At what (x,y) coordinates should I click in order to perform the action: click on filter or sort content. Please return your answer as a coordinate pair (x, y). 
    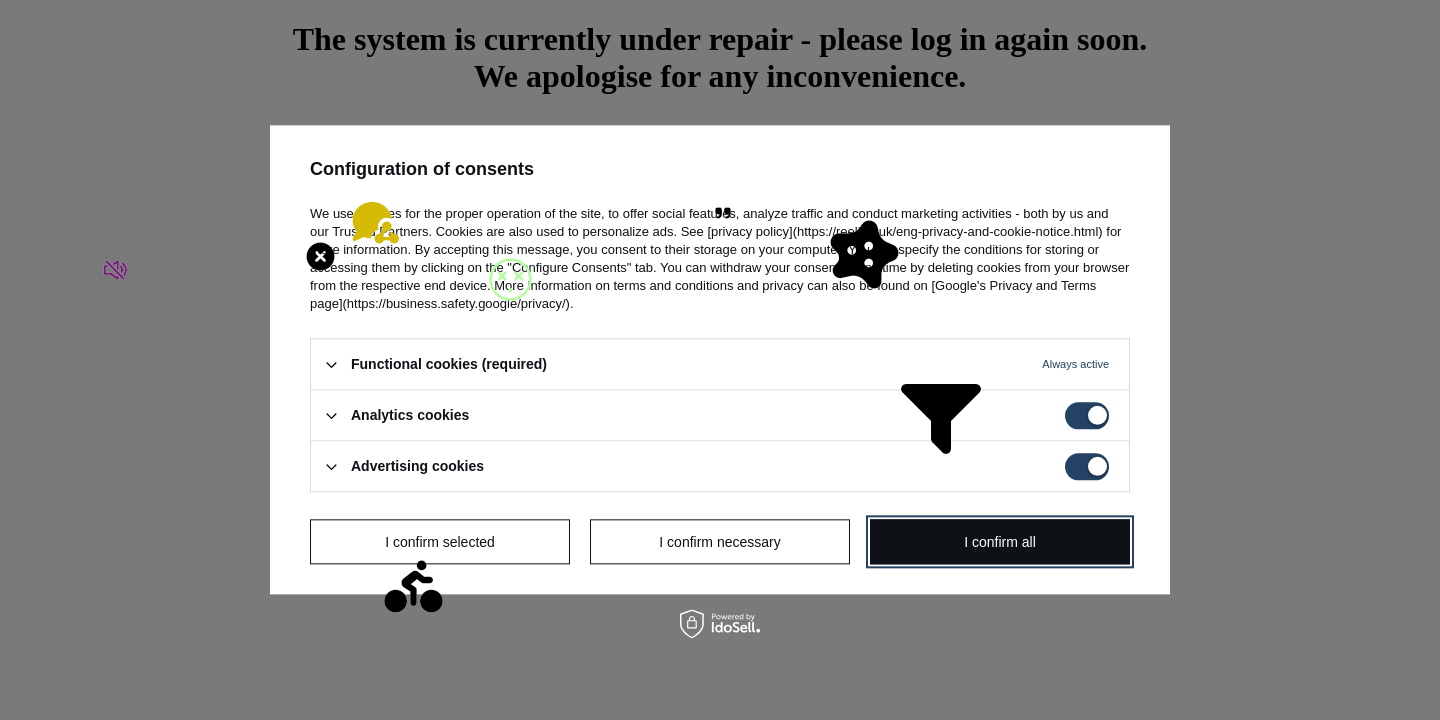
    Looking at the image, I should click on (941, 414).